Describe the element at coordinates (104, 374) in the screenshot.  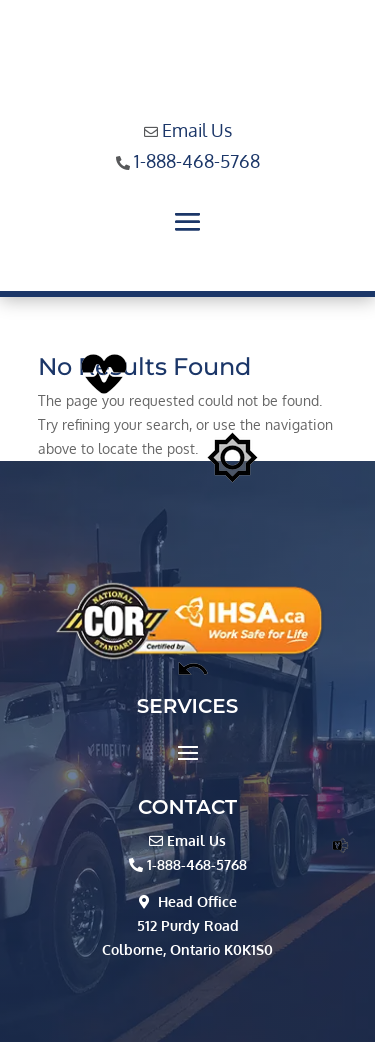
I see `view health or fitness tracking data` at that location.